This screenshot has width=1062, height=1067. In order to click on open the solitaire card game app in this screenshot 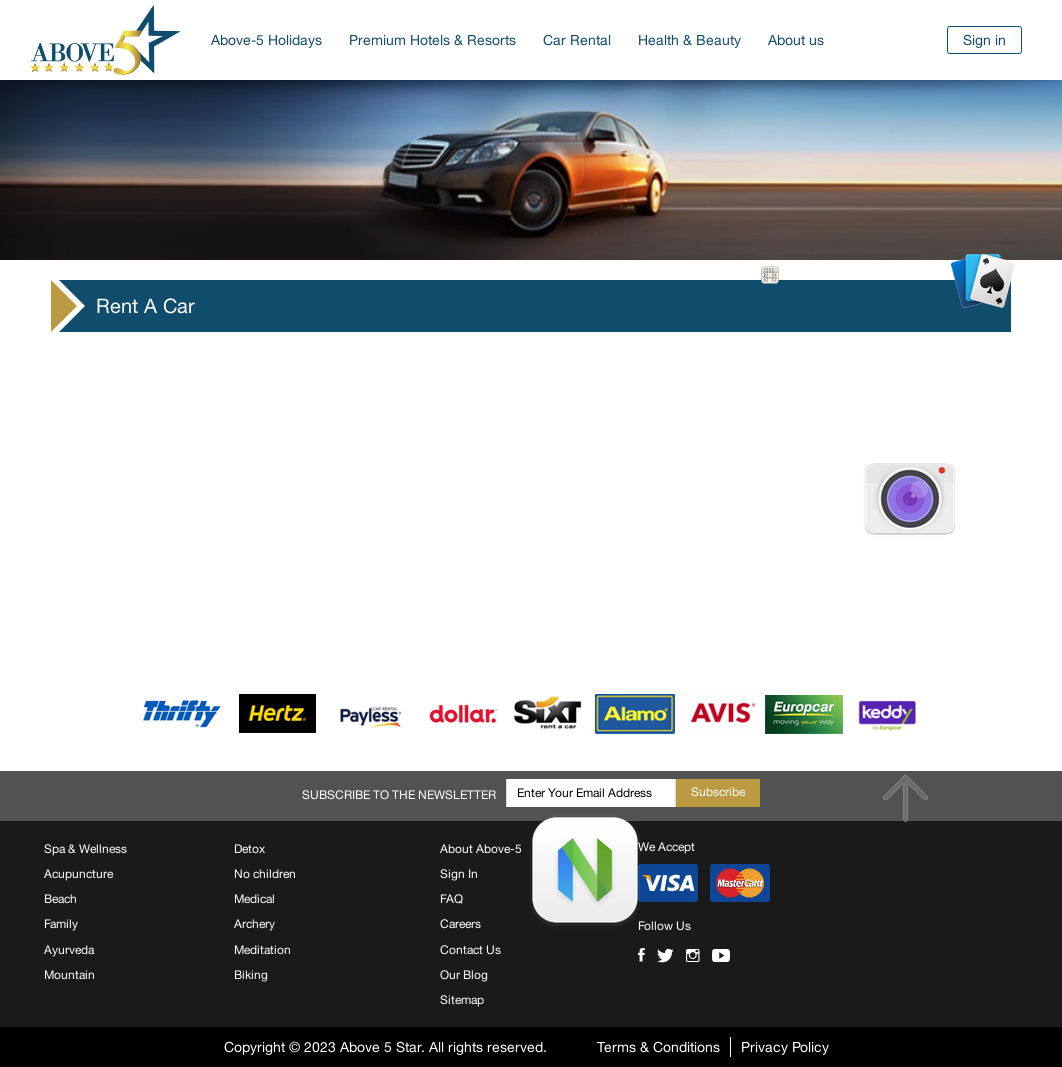, I will do `click(983, 281)`.